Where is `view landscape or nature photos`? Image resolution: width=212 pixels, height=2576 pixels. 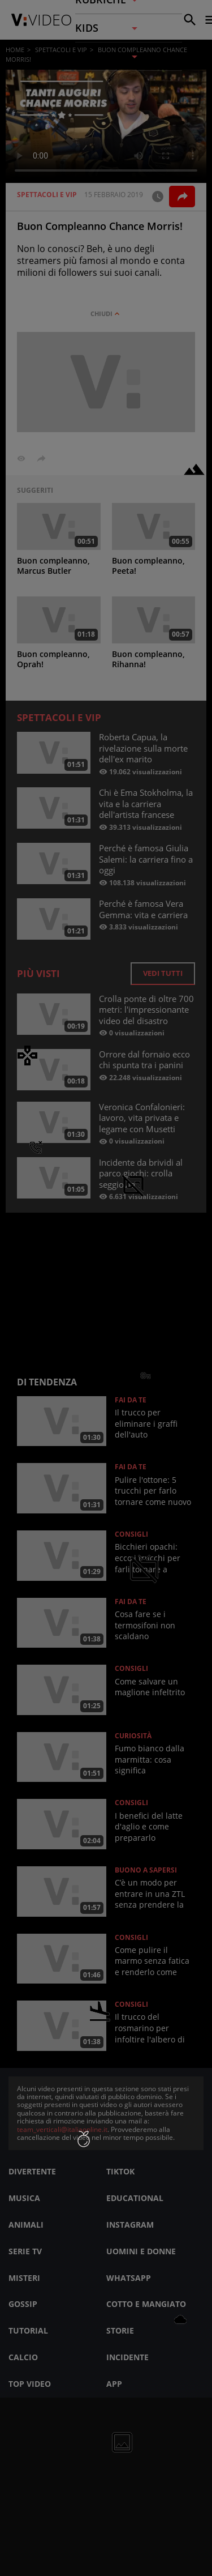 view landscape or nature photos is located at coordinates (194, 469).